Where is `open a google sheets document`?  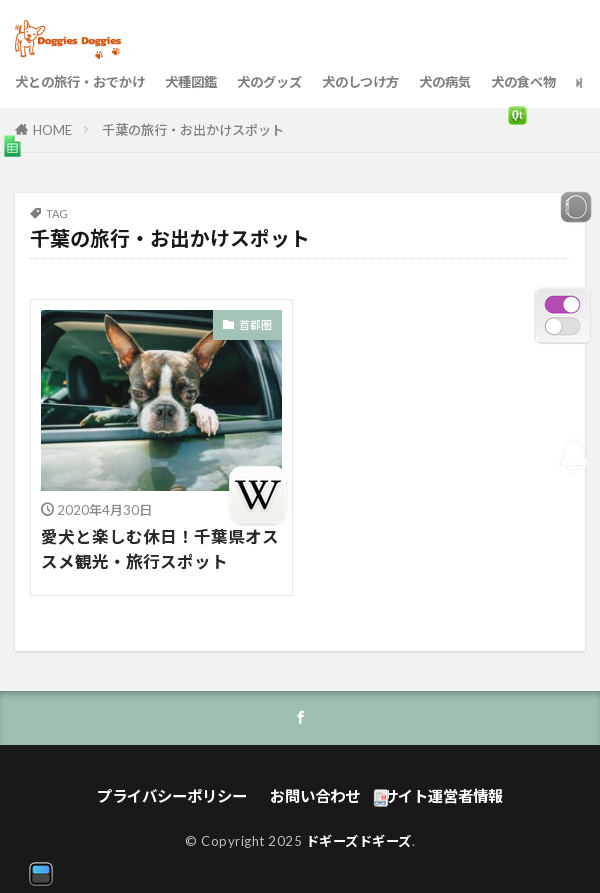 open a google sheets document is located at coordinates (12, 146).